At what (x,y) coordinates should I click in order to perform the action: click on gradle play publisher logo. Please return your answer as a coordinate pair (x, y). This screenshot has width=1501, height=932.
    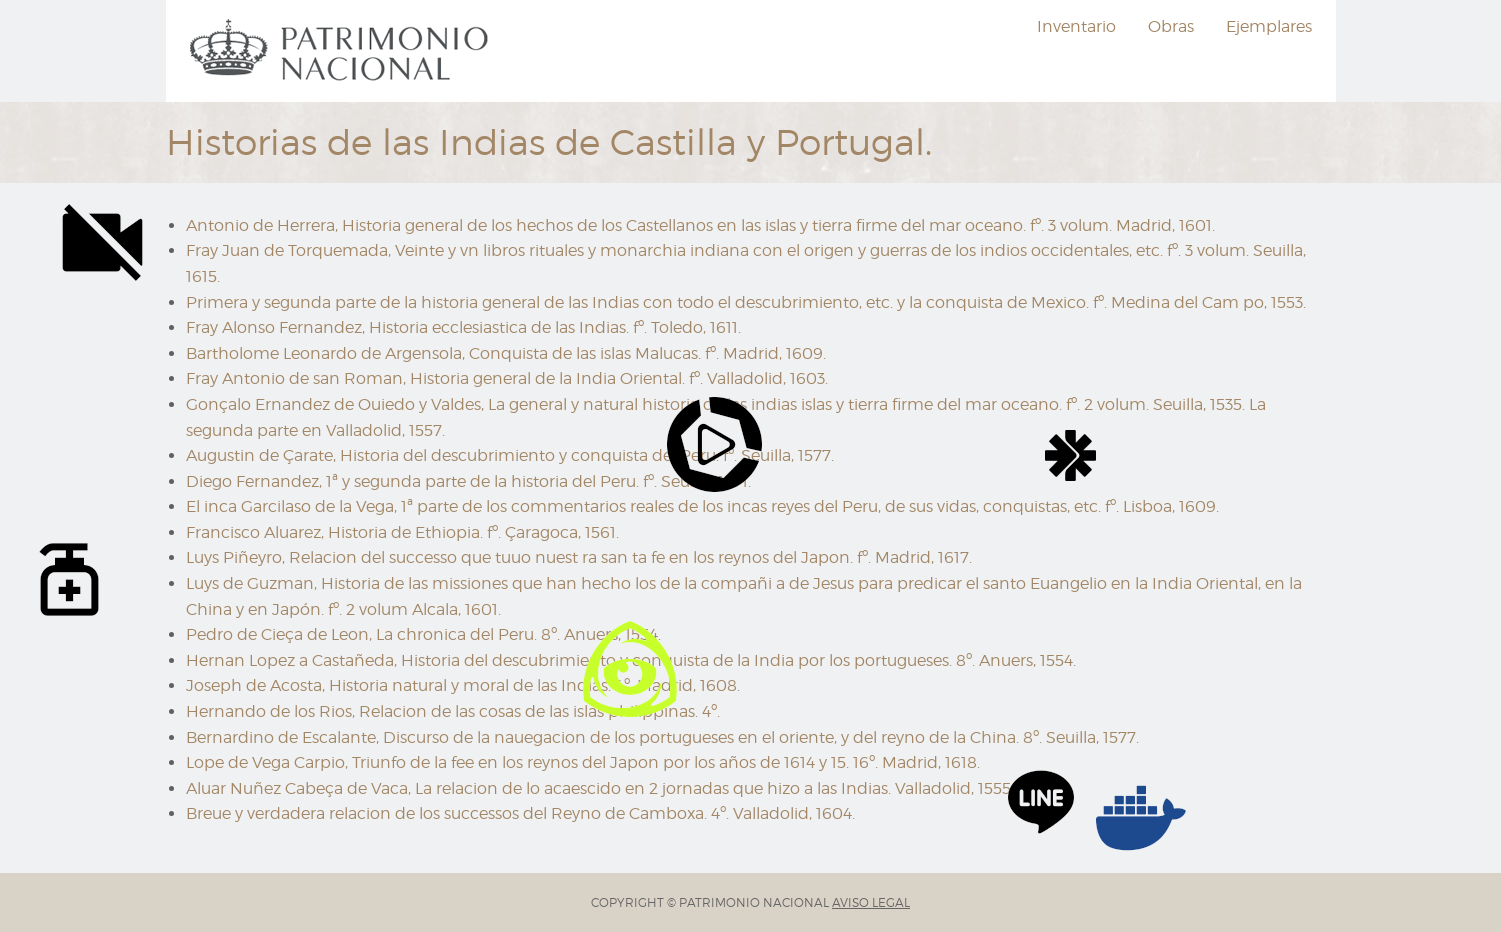
    Looking at the image, I should click on (714, 444).